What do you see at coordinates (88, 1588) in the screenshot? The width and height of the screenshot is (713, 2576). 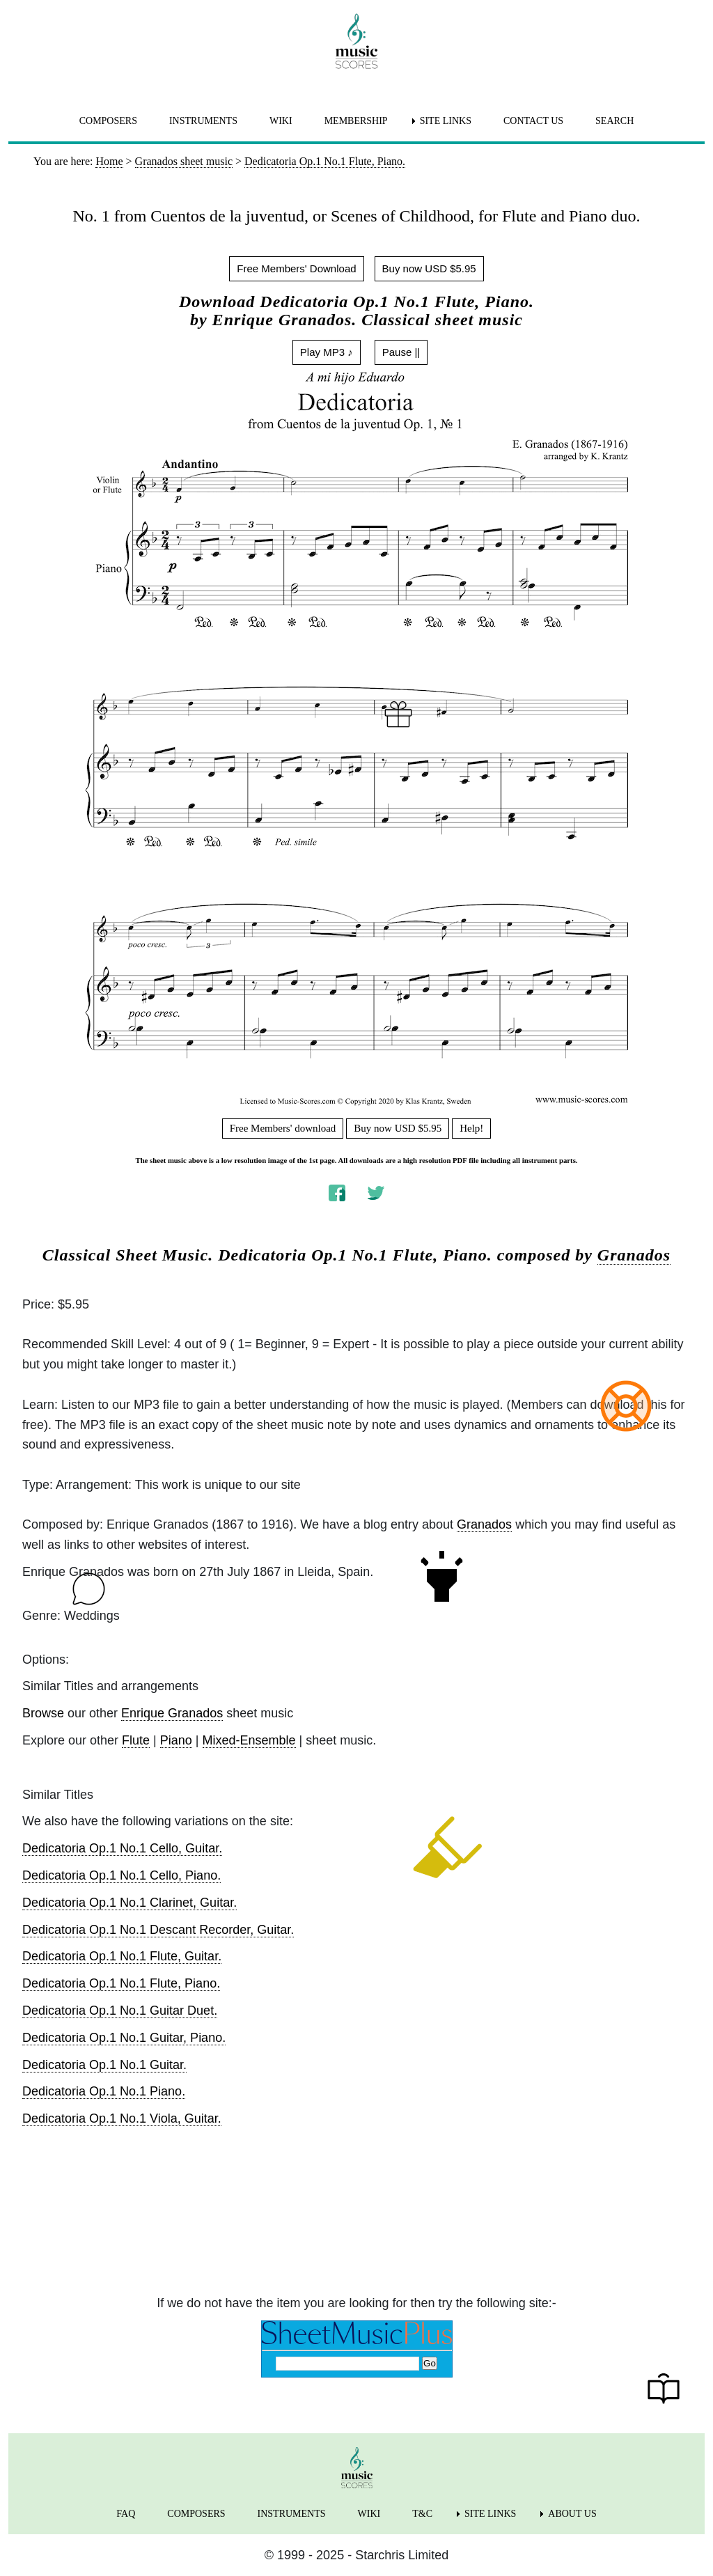 I see `open chat or messaging` at bounding box center [88, 1588].